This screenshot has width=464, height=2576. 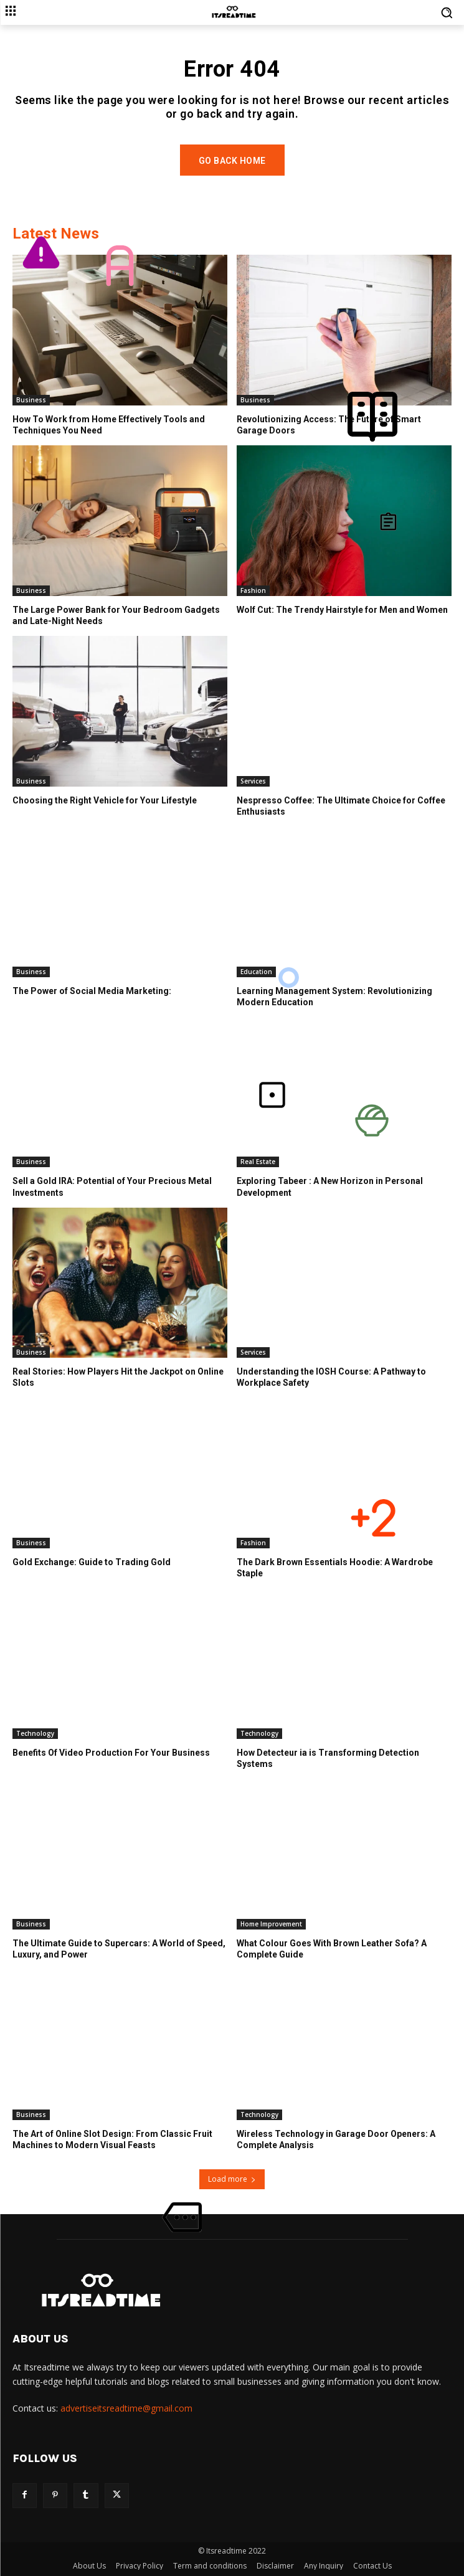 I want to click on select font or text formatting options, so click(x=120, y=265).